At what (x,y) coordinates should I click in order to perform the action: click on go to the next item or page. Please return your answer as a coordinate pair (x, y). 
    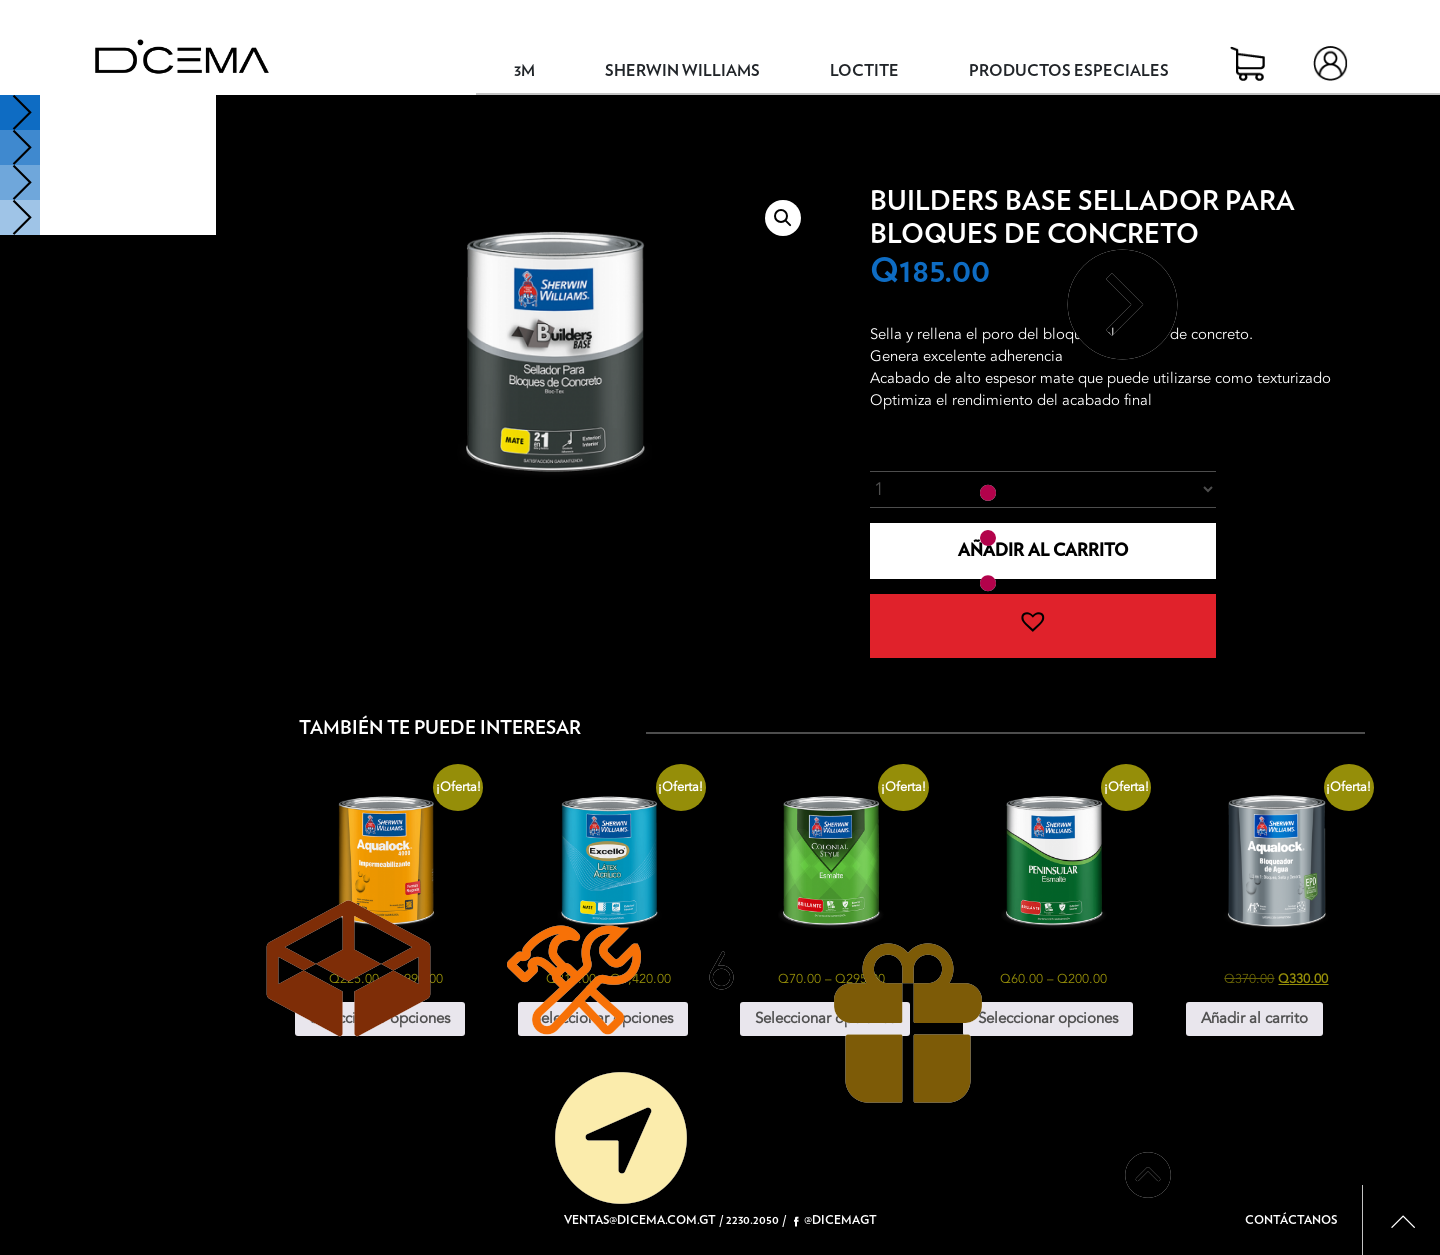
    Looking at the image, I should click on (1122, 304).